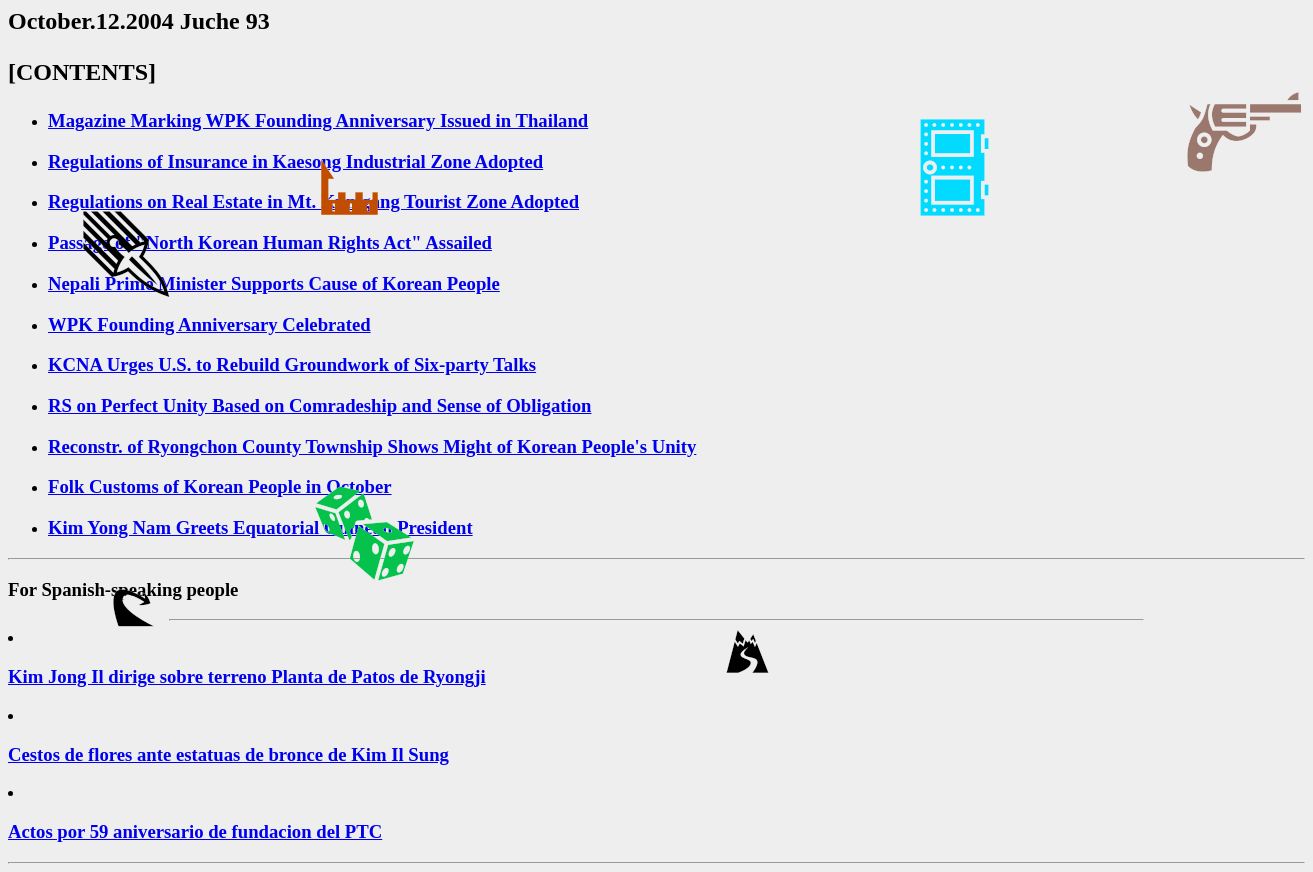 This screenshot has width=1313, height=872. What do you see at coordinates (1244, 123) in the screenshot?
I see `access weapons inventory in a game` at bounding box center [1244, 123].